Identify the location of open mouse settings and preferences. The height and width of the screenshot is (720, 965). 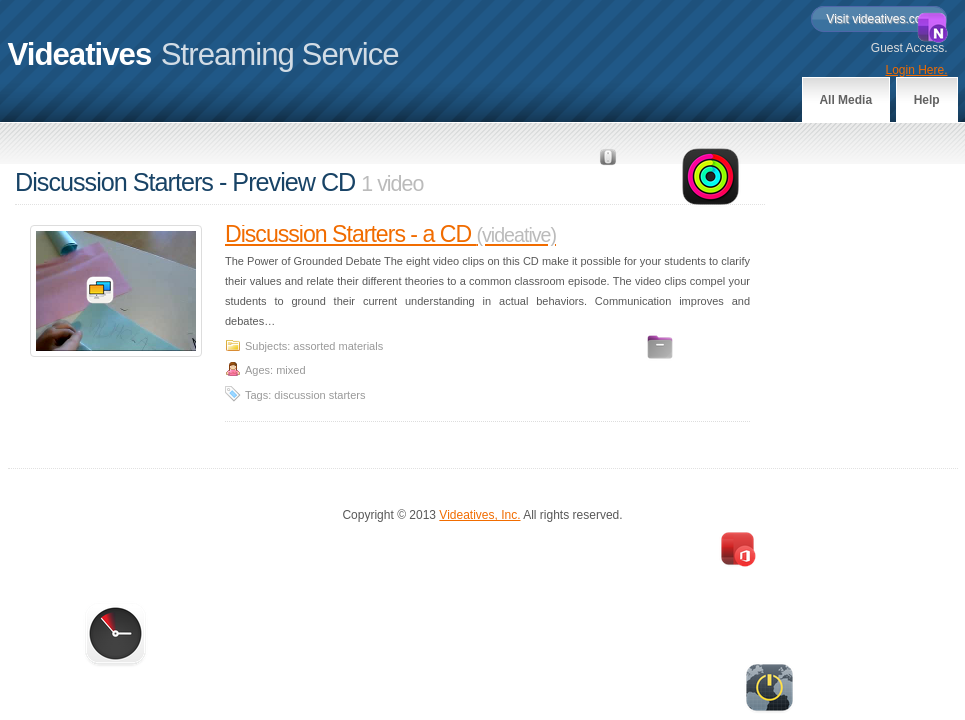
(608, 157).